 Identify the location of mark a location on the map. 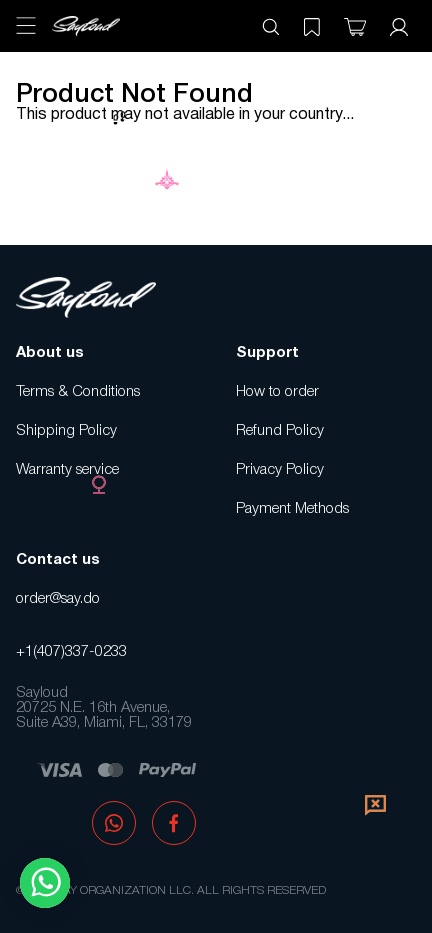
(99, 484).